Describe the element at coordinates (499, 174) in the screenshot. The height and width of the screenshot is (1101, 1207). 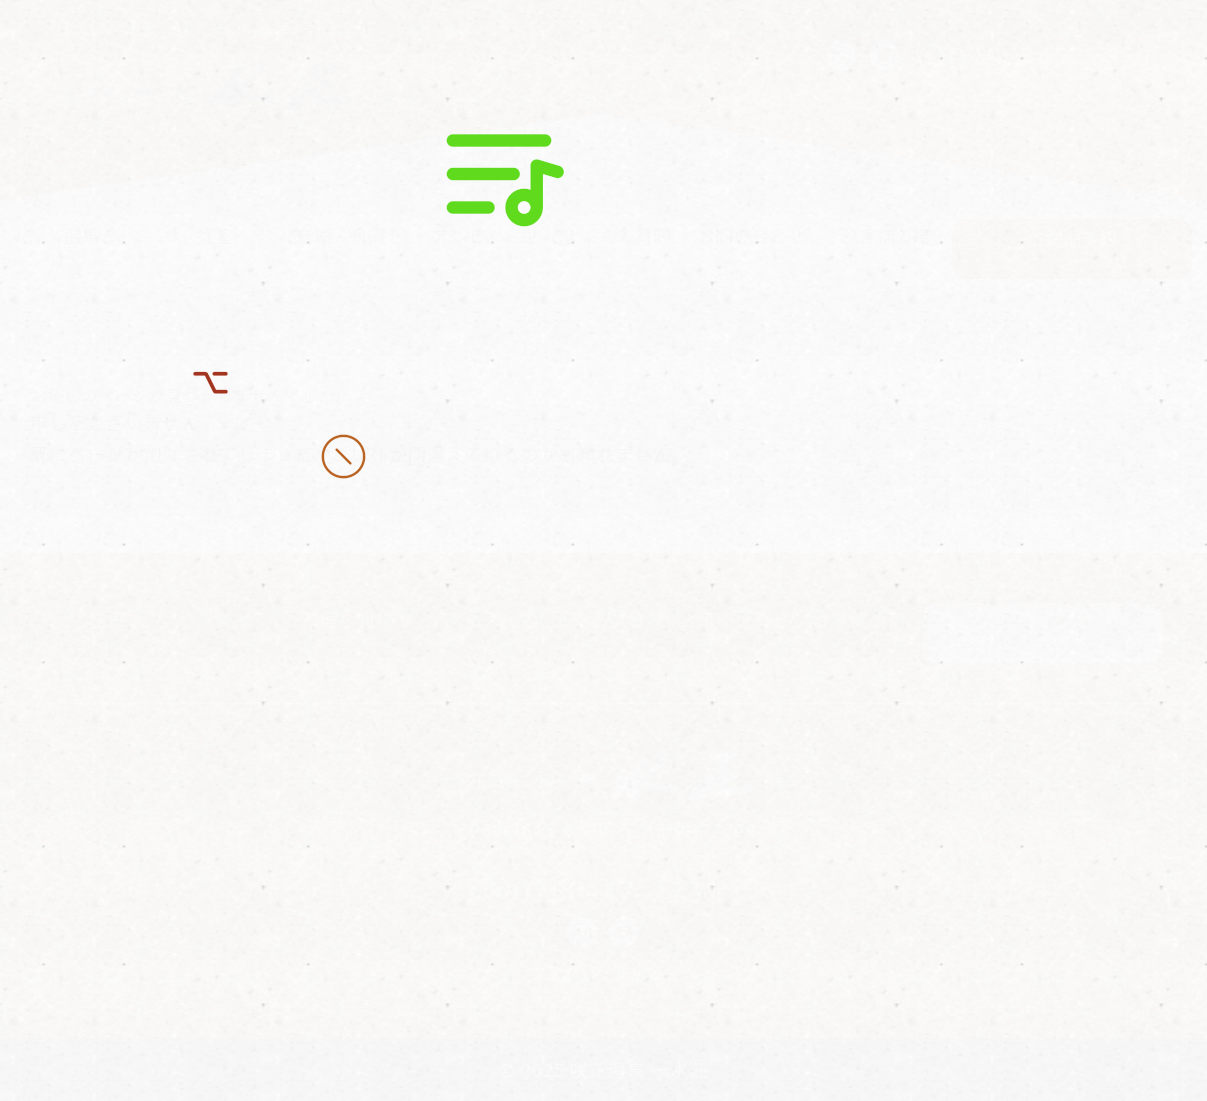
I see `view your playlist` at that location.